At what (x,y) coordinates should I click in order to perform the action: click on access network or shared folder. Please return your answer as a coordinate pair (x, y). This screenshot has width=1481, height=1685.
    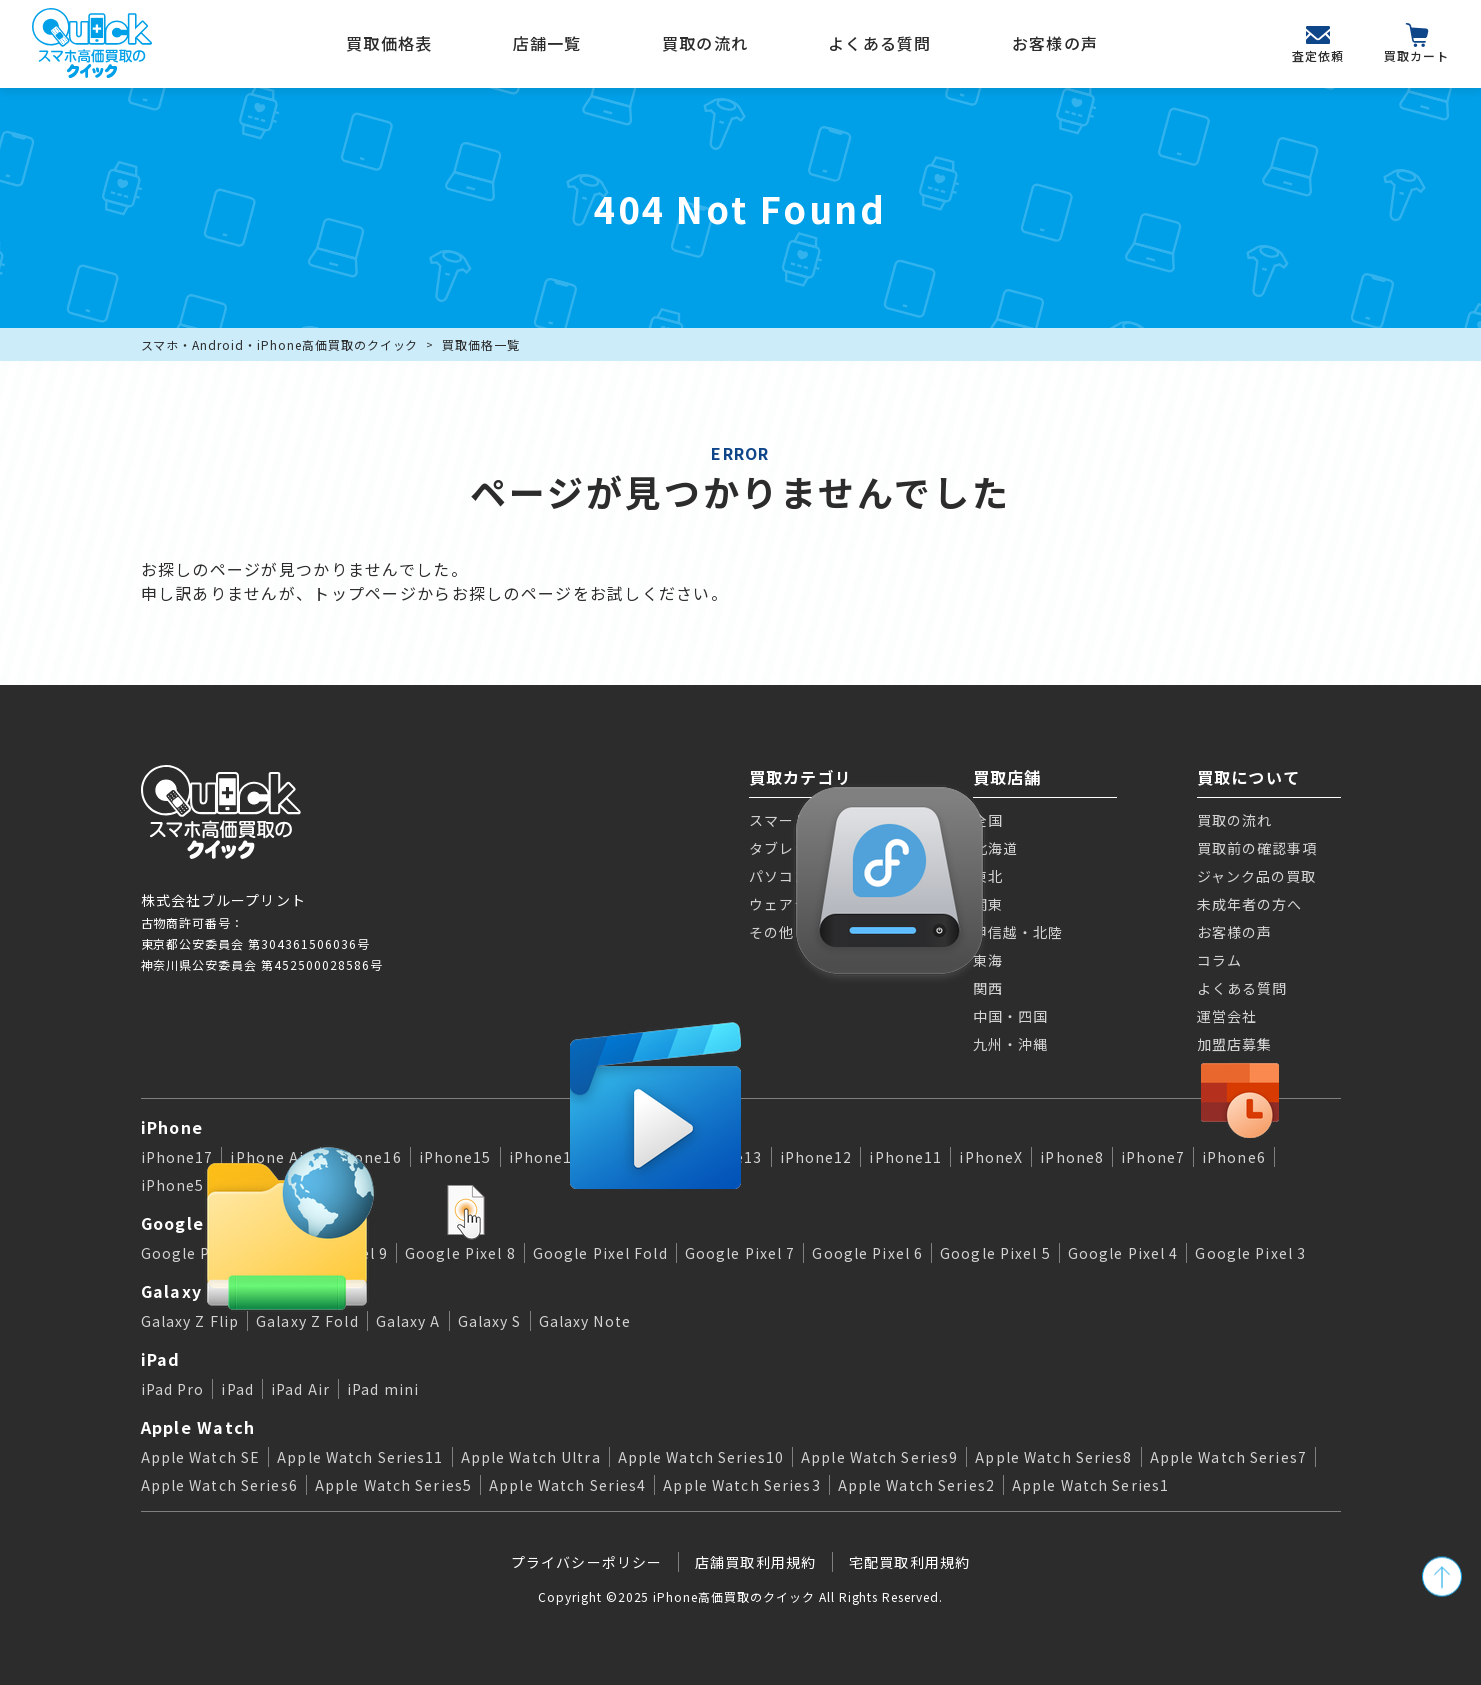
    Looking at the image, I should click on (287, 1230).